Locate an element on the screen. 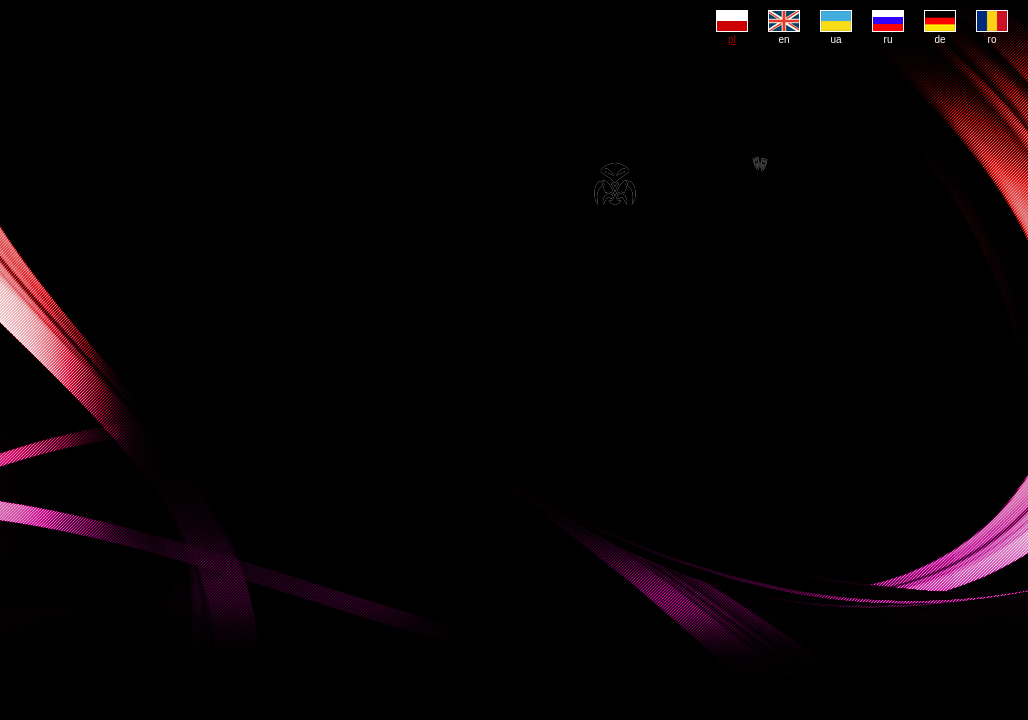  indicates an alien or bug-type enemy is located at coordinates (615, 184).